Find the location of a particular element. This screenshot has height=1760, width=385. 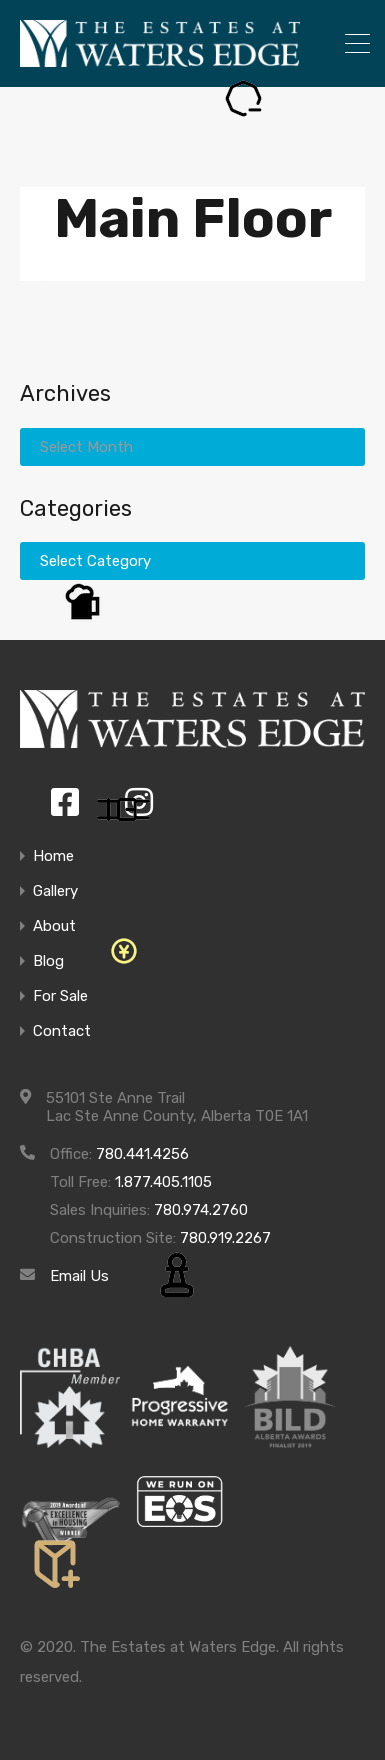

make a payment in chinese yuan is located at coordinates (124, 951).